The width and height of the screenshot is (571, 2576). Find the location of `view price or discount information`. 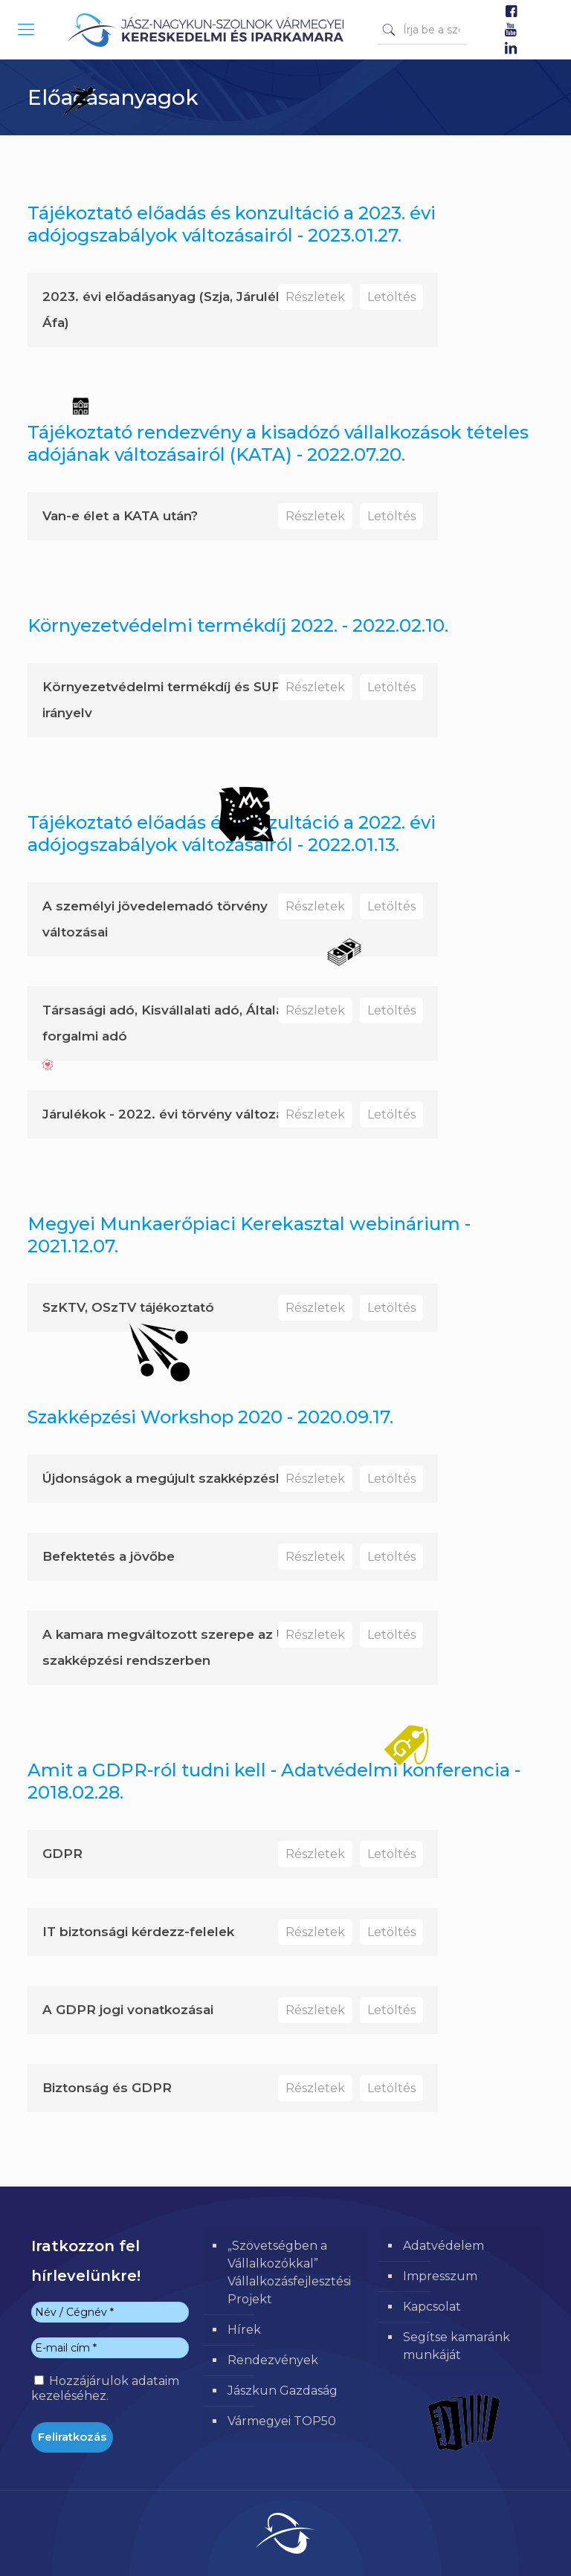

view price or discount information is located at coordinates (406, 1745).